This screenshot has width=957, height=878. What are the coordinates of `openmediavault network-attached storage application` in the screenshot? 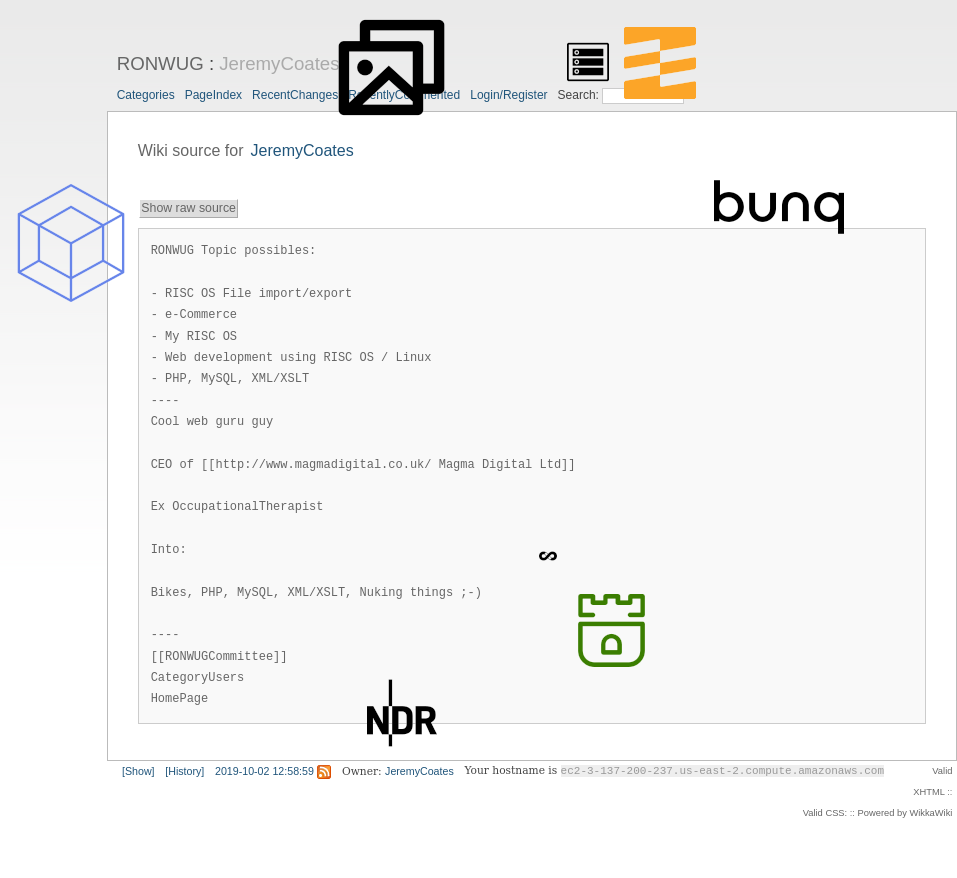 It's located at (588, 62).